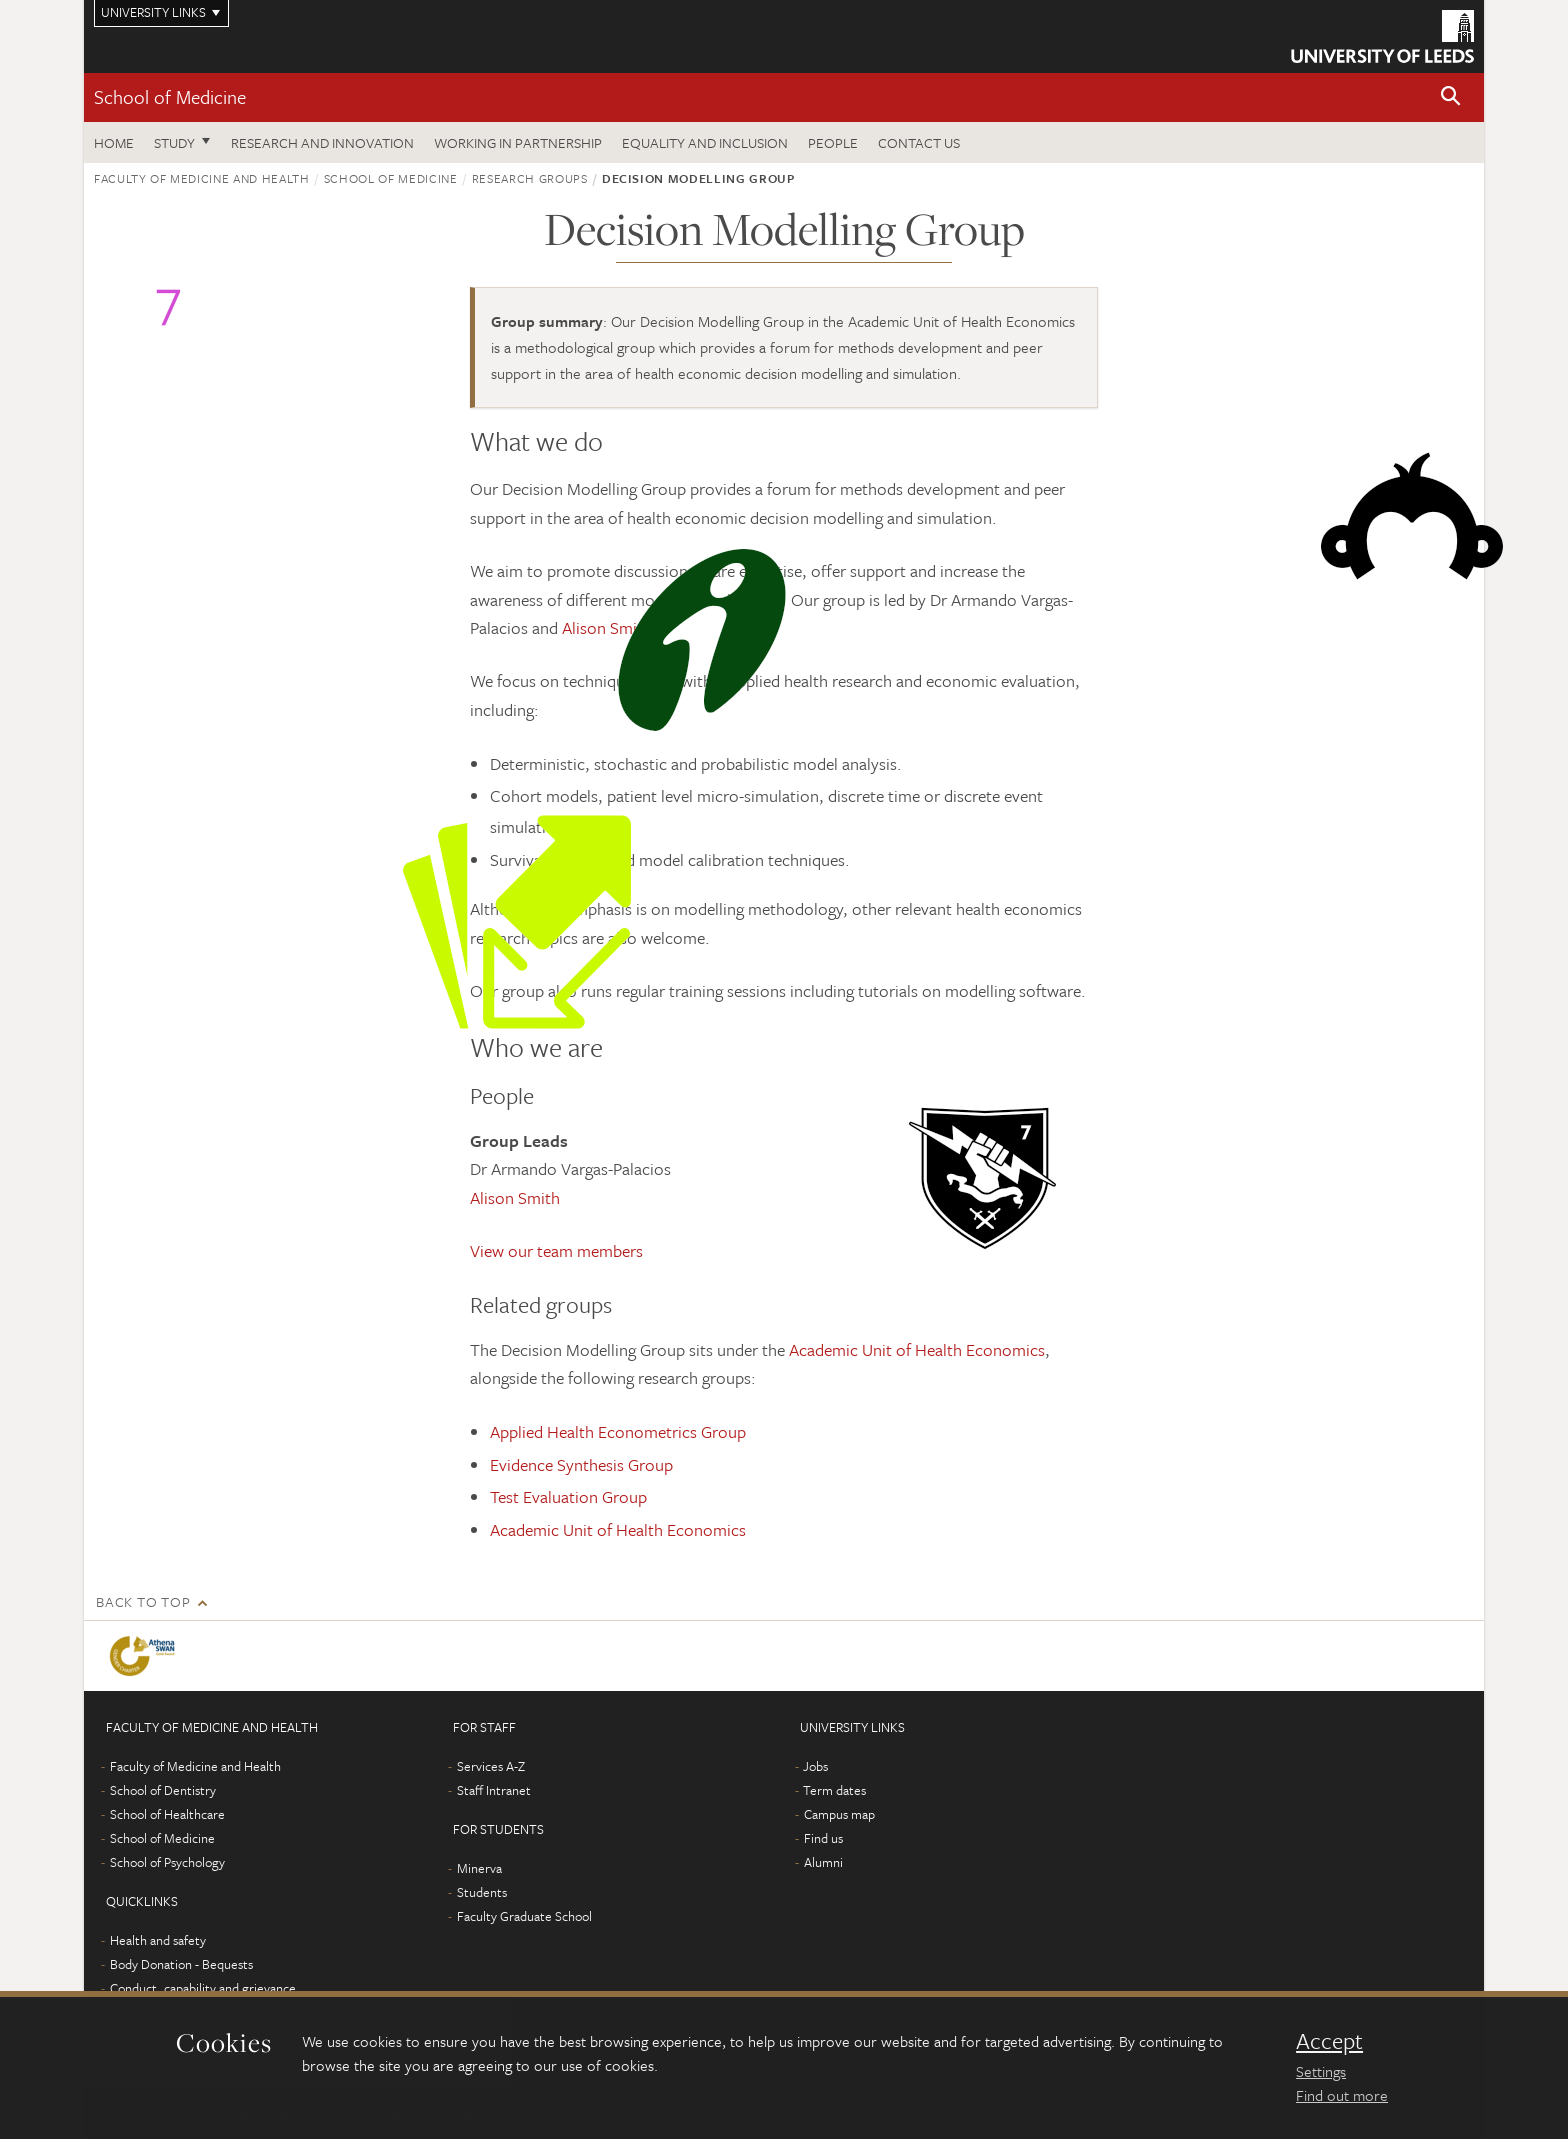 The height and width of the screenshot is (2139, 1568). Describe the element at coordinates (517, 922) in the screenshot. I see `visit cardmarket trading card marketplace` at that location.